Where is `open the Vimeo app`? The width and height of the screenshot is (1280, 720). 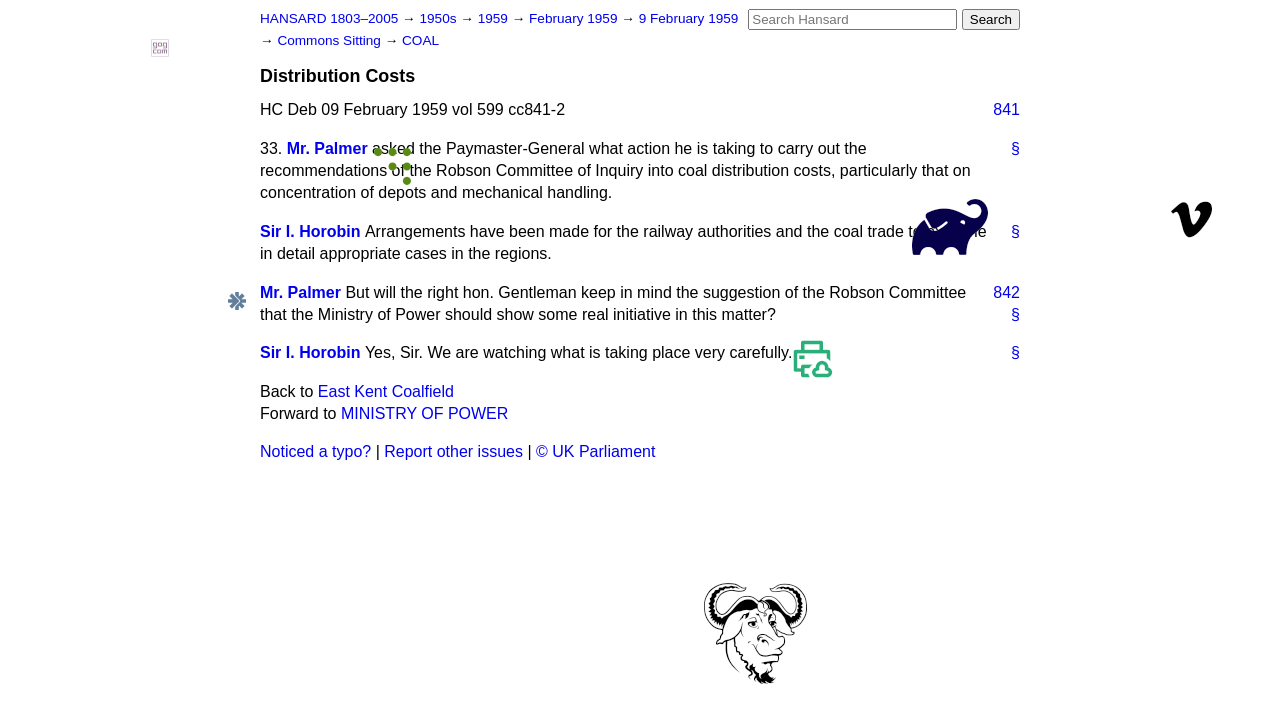 open the Vimeo app is located at coordinates (1191, 219).